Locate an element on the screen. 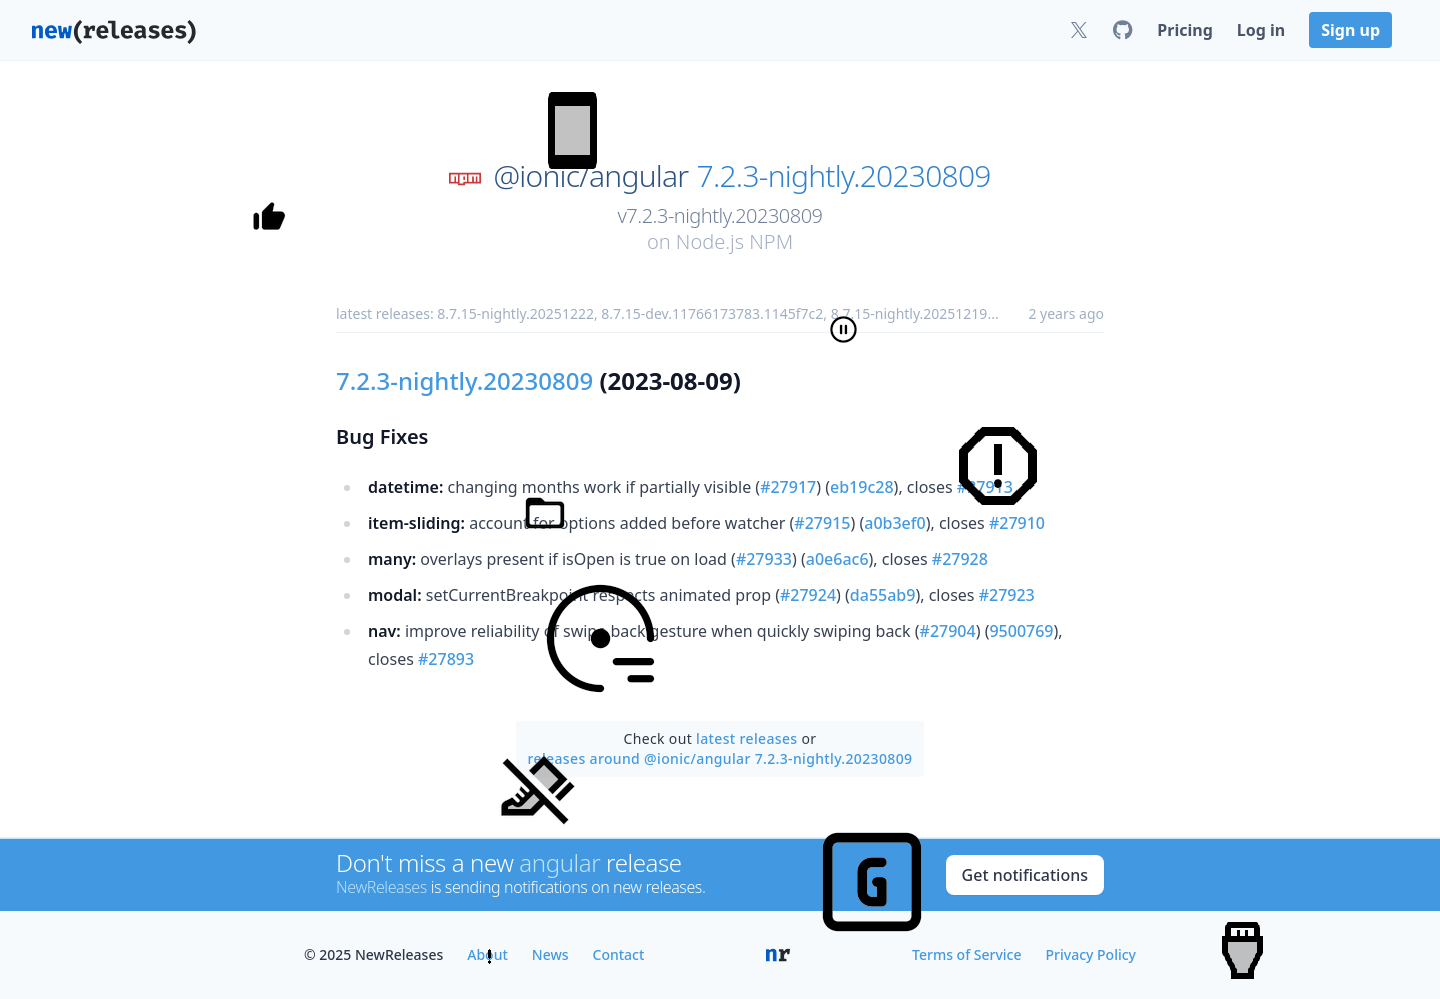  access Google services or integration is located at coordinates (872, 882).